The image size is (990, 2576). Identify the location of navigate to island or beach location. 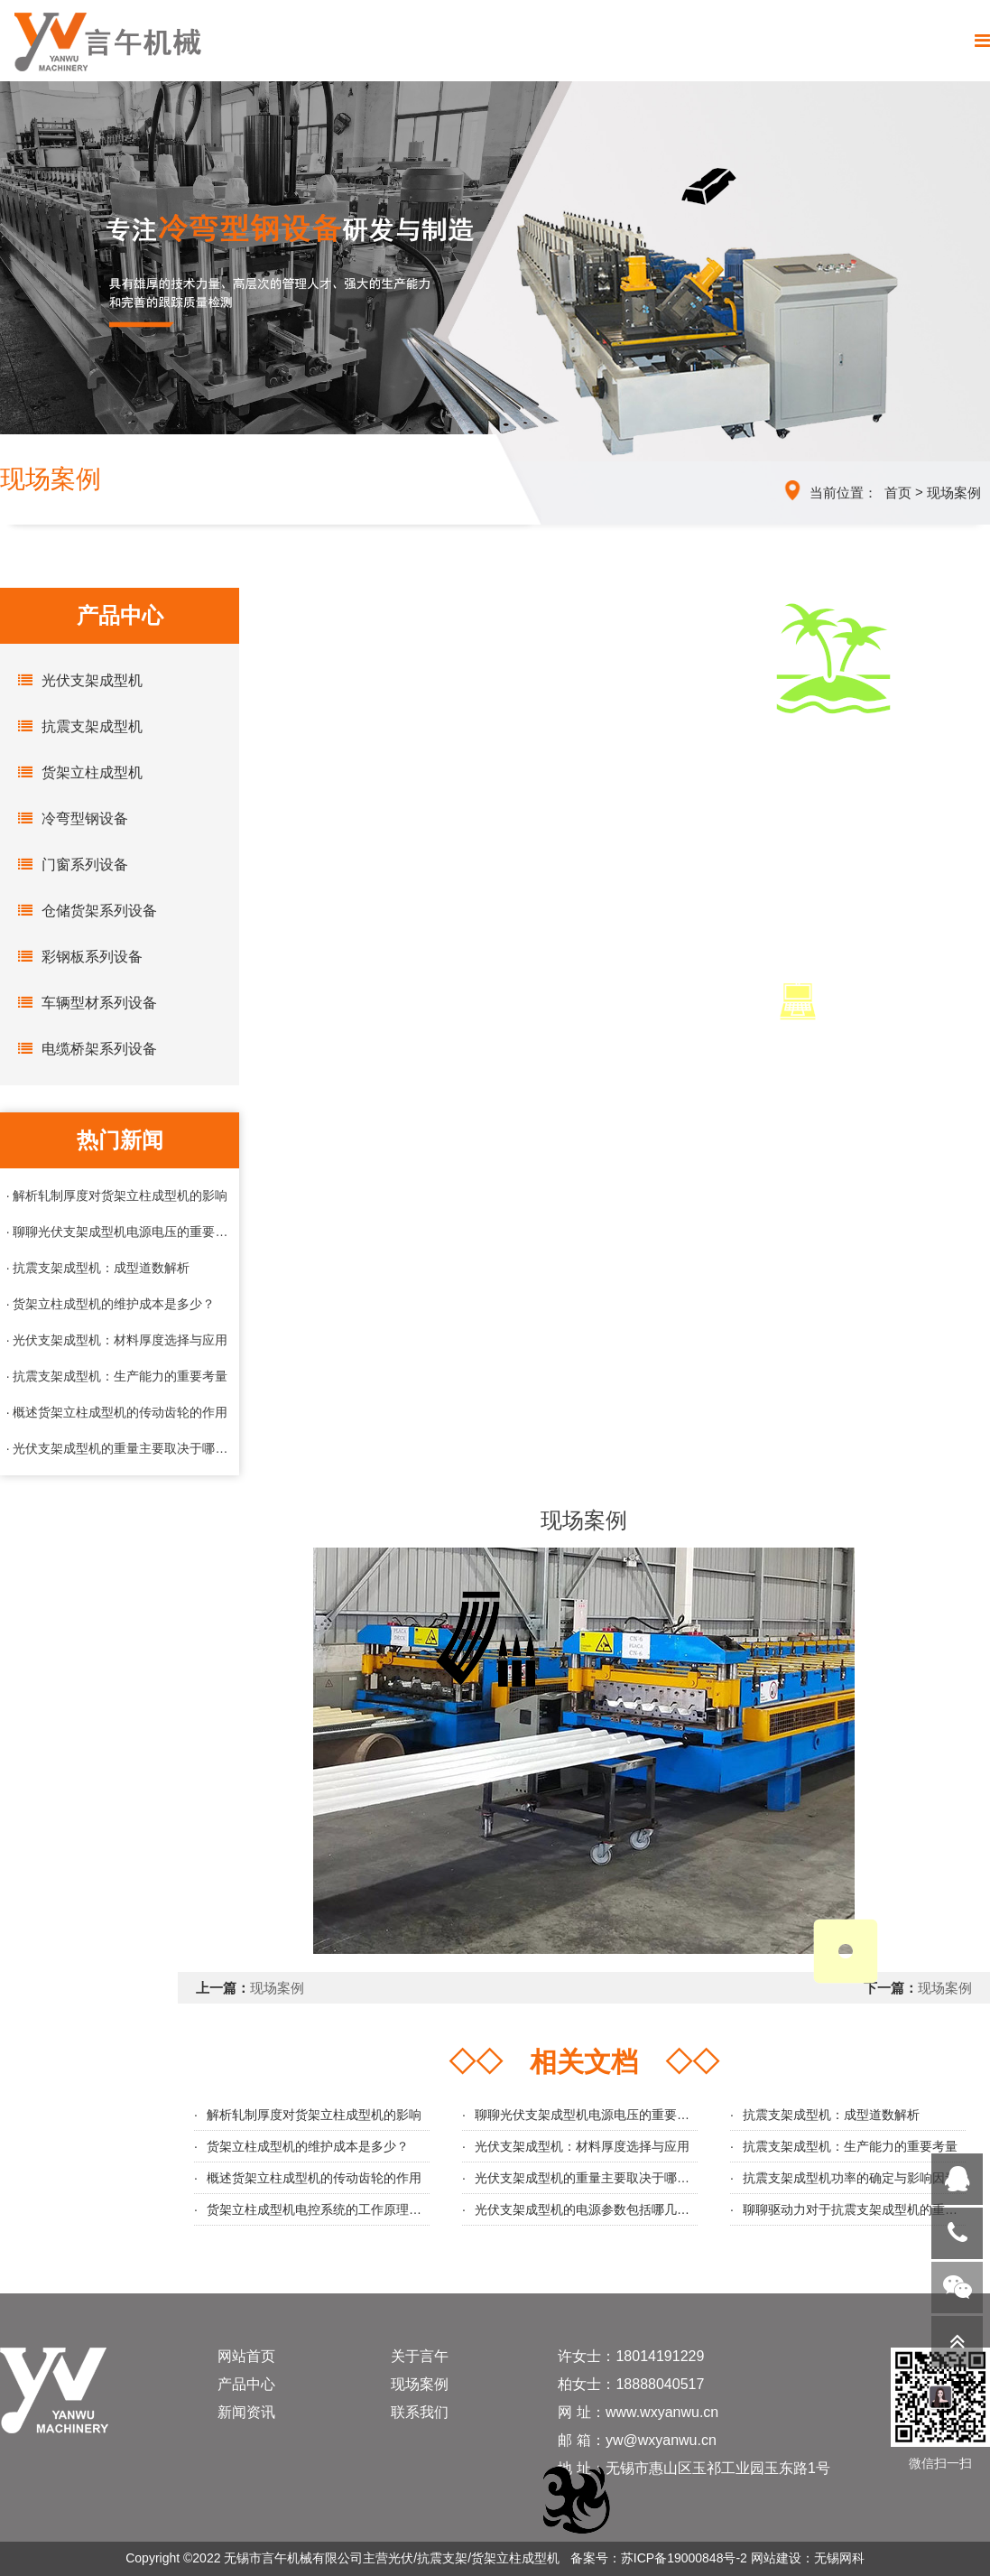
(833, 657).